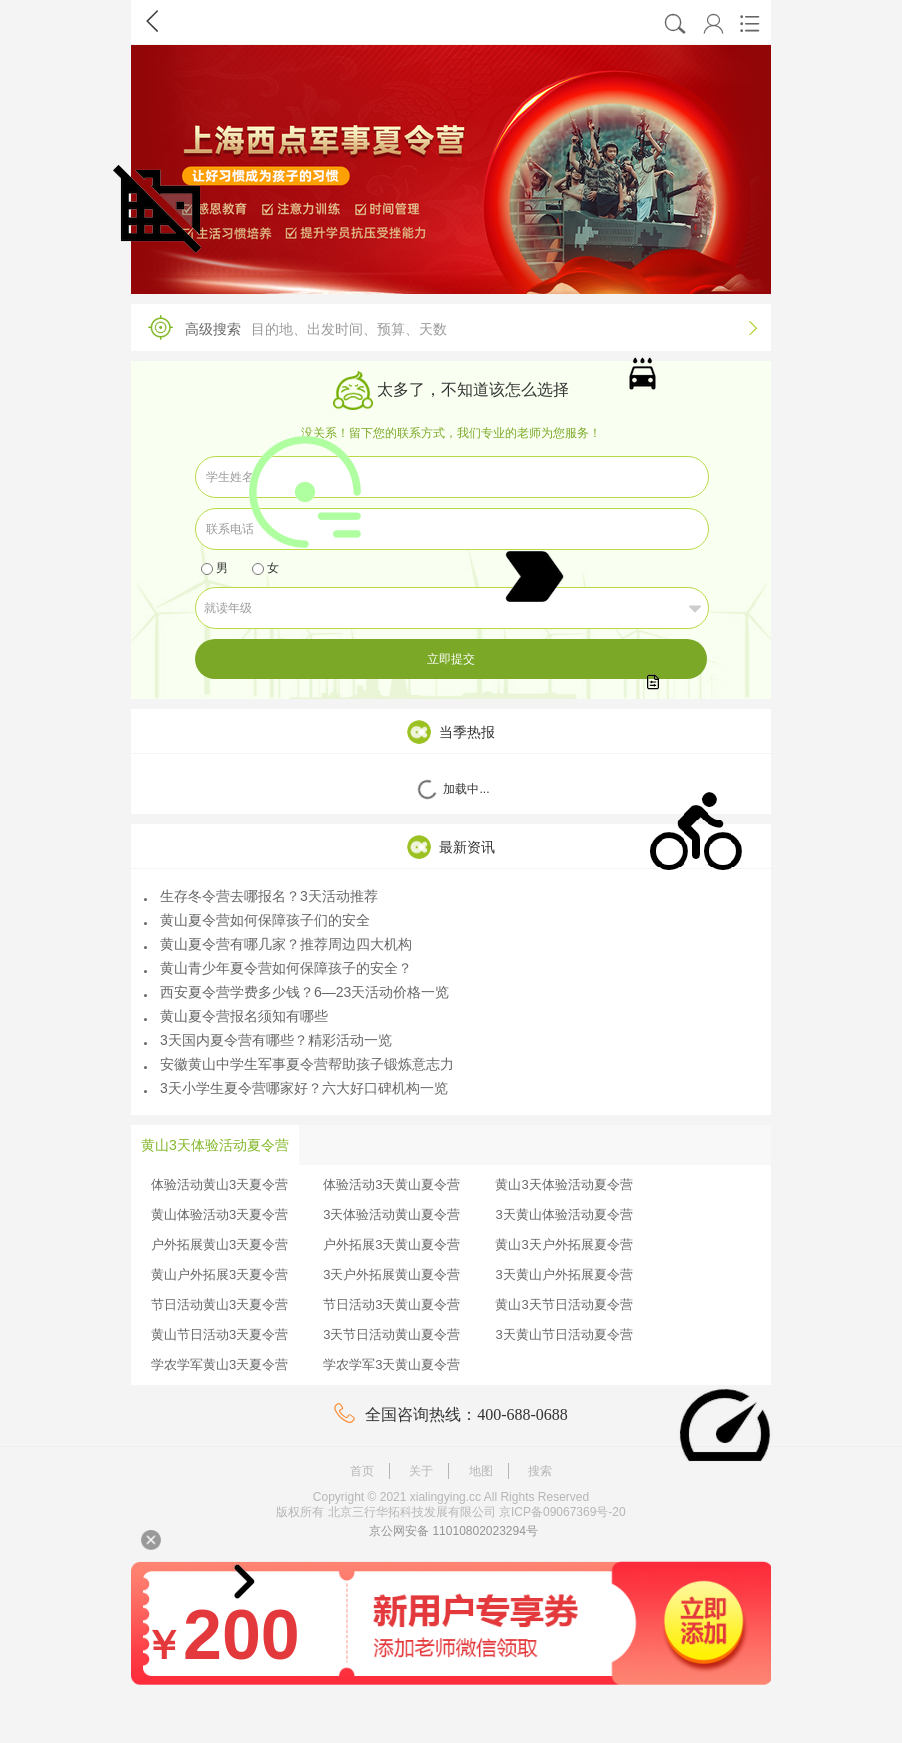 The height and width of the screenshot is (1743, 902). What do you see at coordinates (160, 205) in the screenshot?
I see `indicates a domain or website is disabled` at bounding box center [160, 205].